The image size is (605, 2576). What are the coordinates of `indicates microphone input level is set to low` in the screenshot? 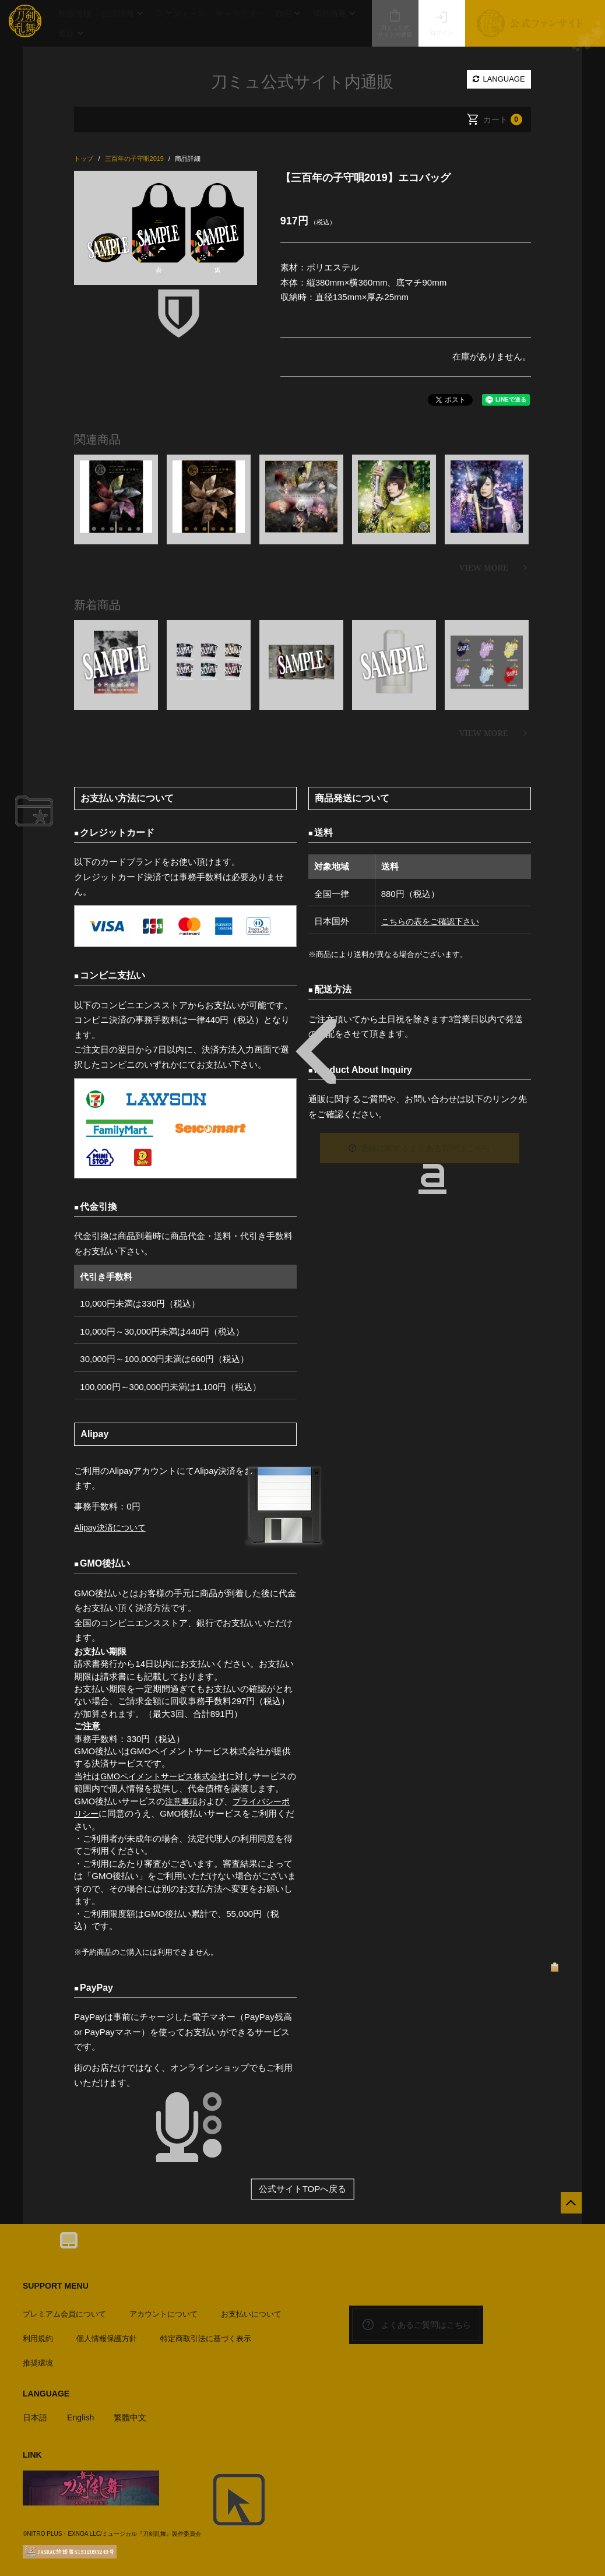 It's located at (189, 2125).